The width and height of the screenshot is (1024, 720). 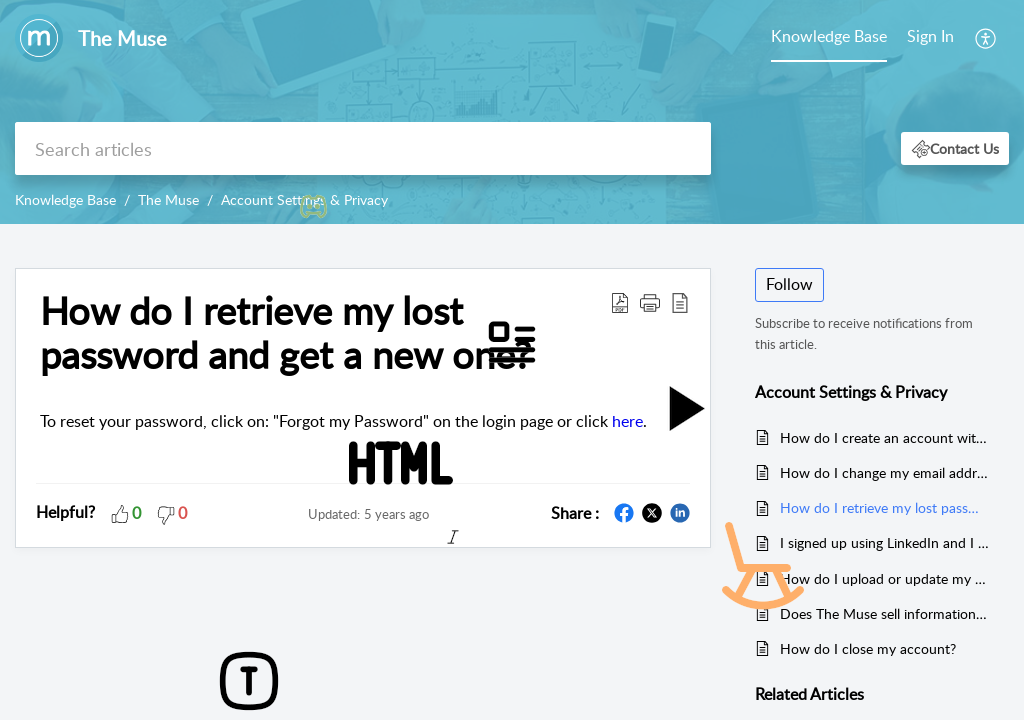 What do you see at coordinates (313, 206) in the screenshot?
I see `open Discord` at bounding box center [313, 206].